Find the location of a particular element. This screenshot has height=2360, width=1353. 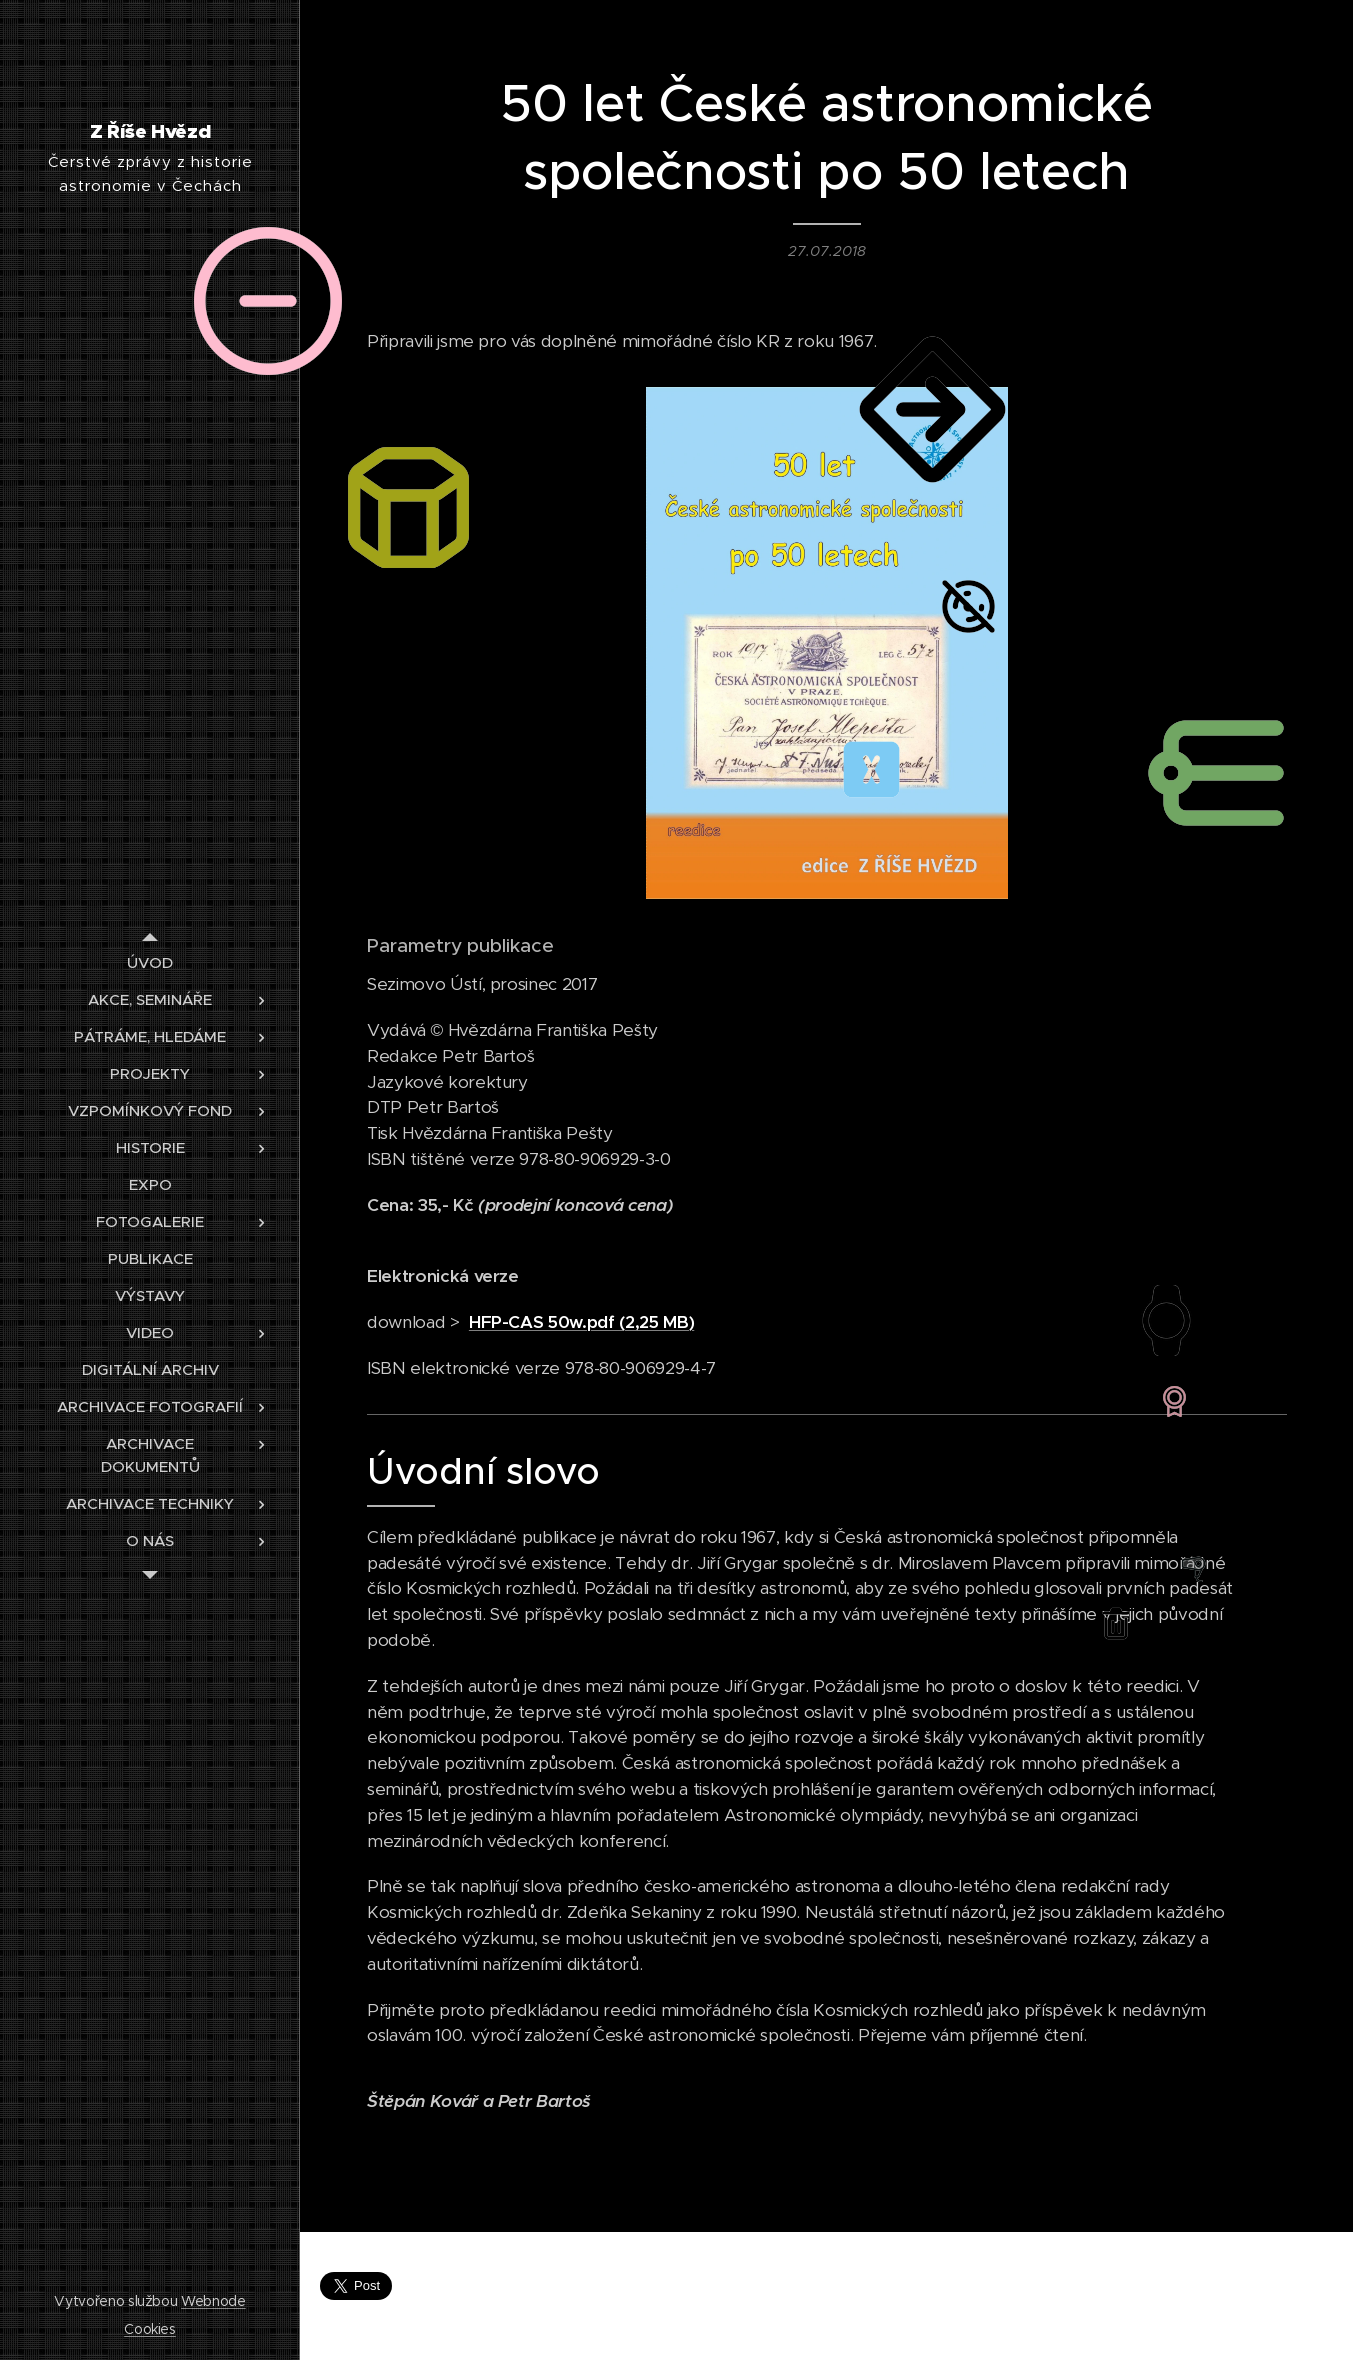

adjust text alignment settings is located at coordinates (1216, 773).